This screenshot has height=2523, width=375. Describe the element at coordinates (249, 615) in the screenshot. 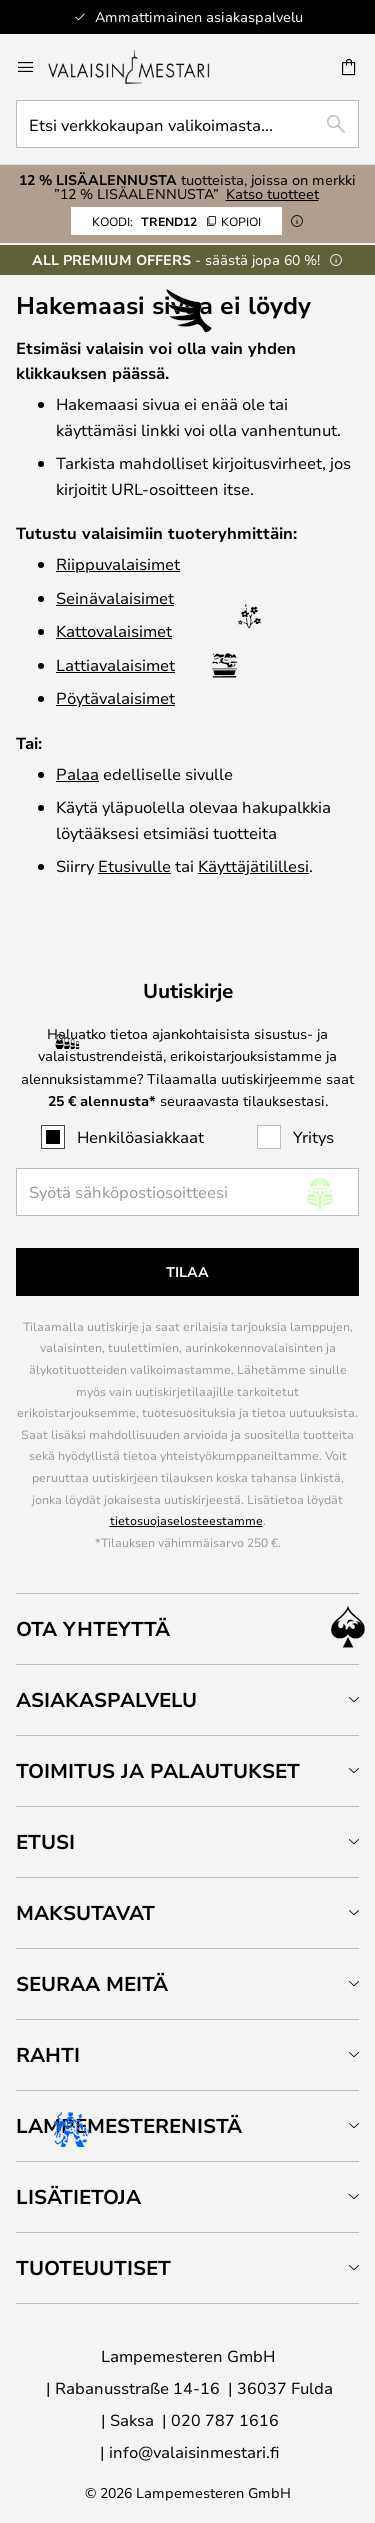

I see `flax plant icon for crafting or farming games` at that location.